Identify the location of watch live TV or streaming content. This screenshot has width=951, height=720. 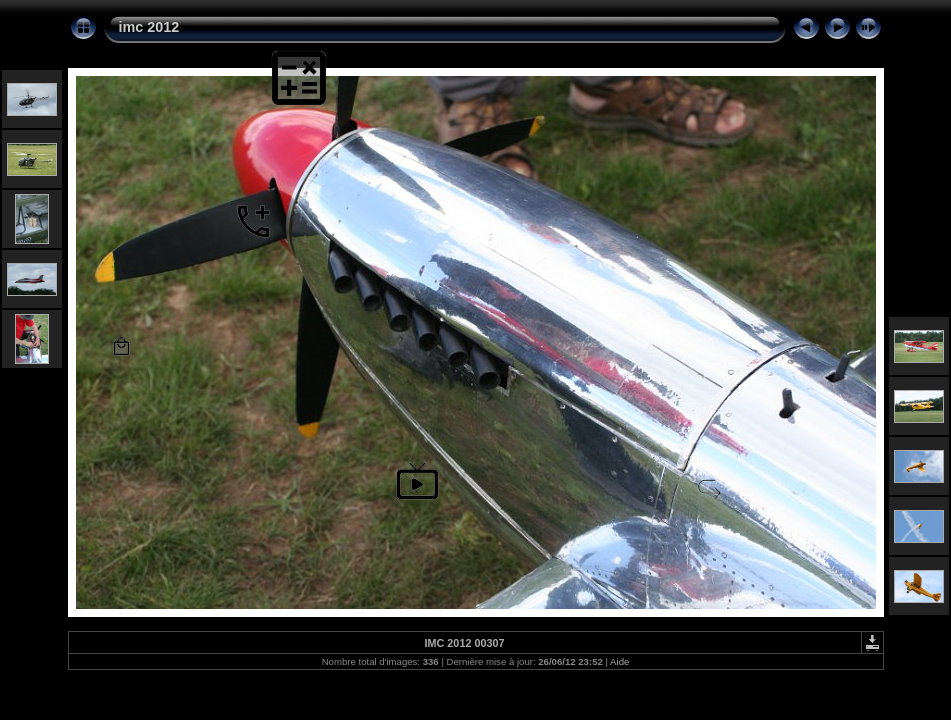
(417, 480).